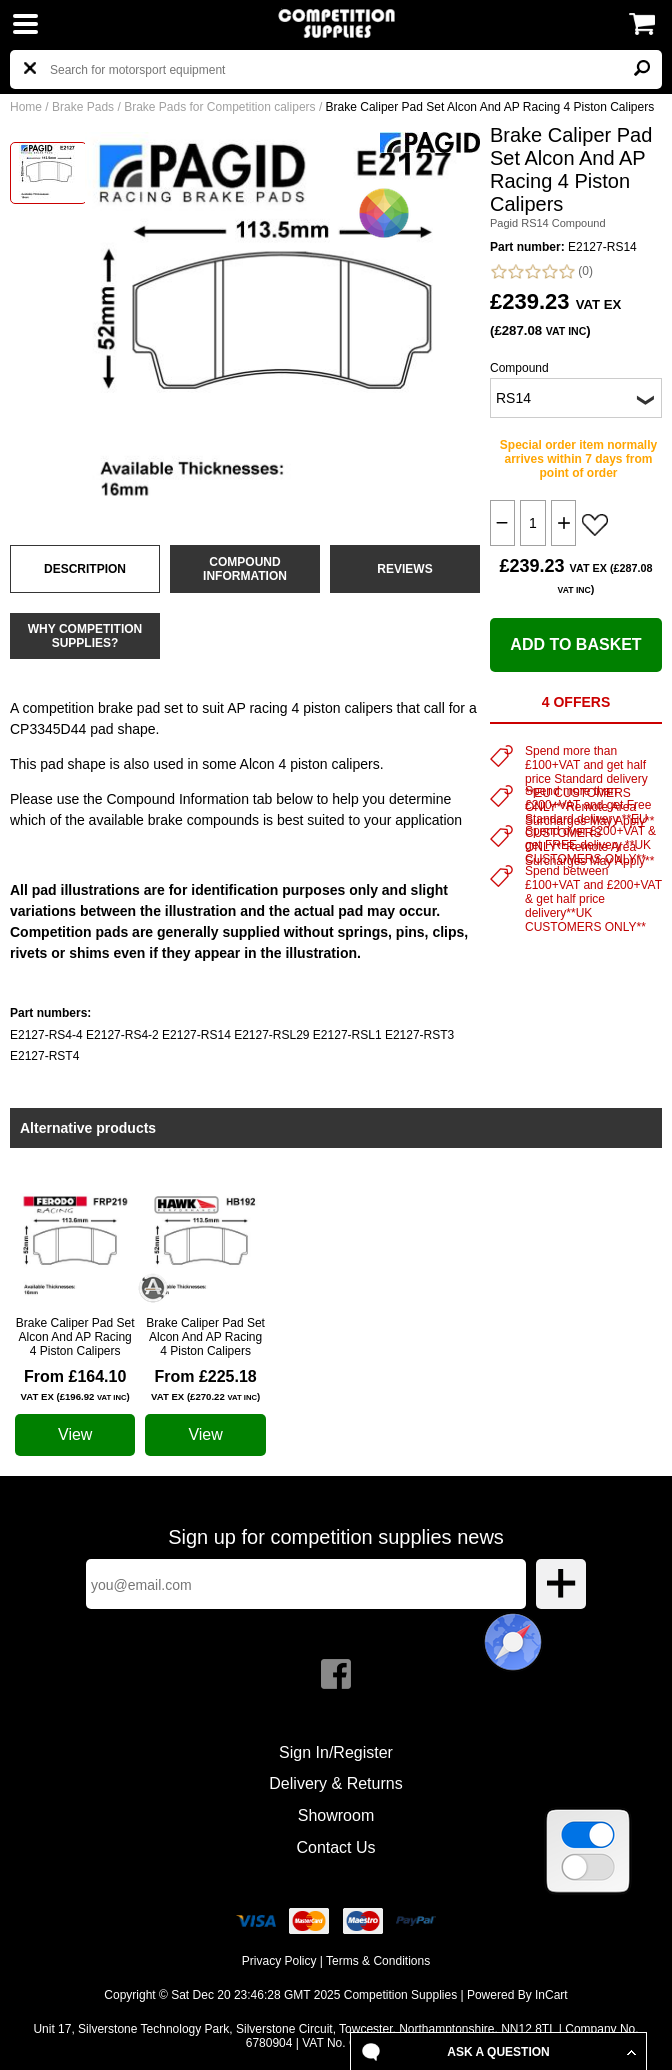  What do you see at coordinates (588, 1851) in the screenshot?
I see `open unity tweak tool settings` at bounding box center [588, 1851].